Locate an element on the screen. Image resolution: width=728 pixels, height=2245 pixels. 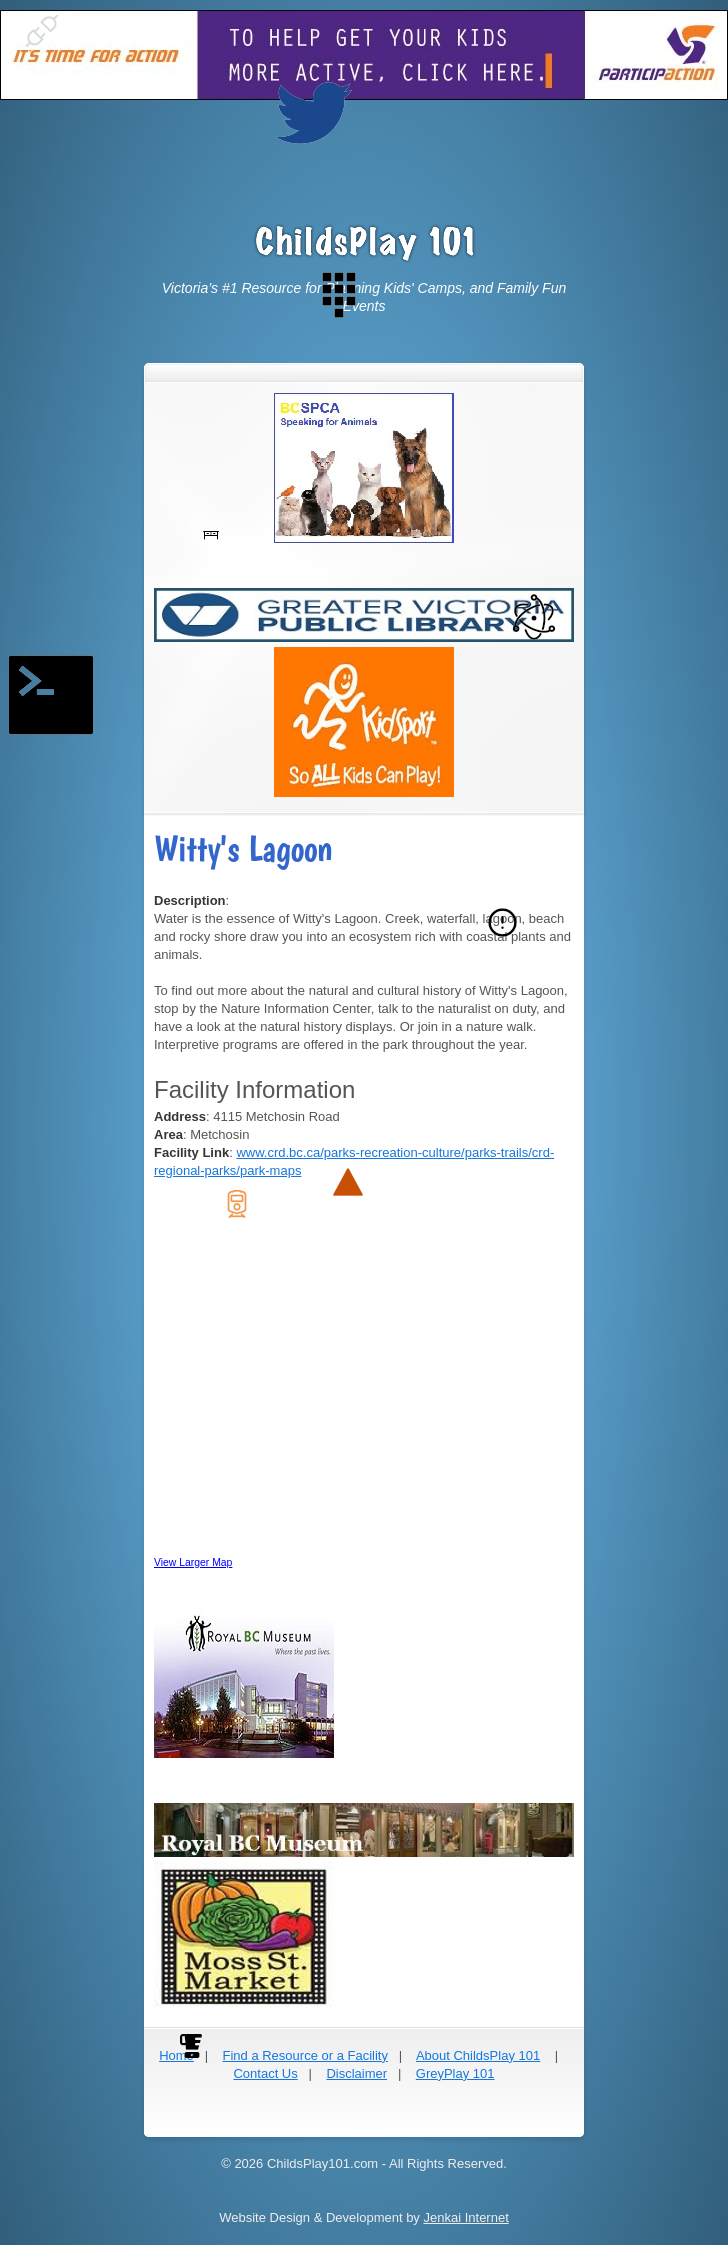
open command line interface is located at coordinates (51, 695).